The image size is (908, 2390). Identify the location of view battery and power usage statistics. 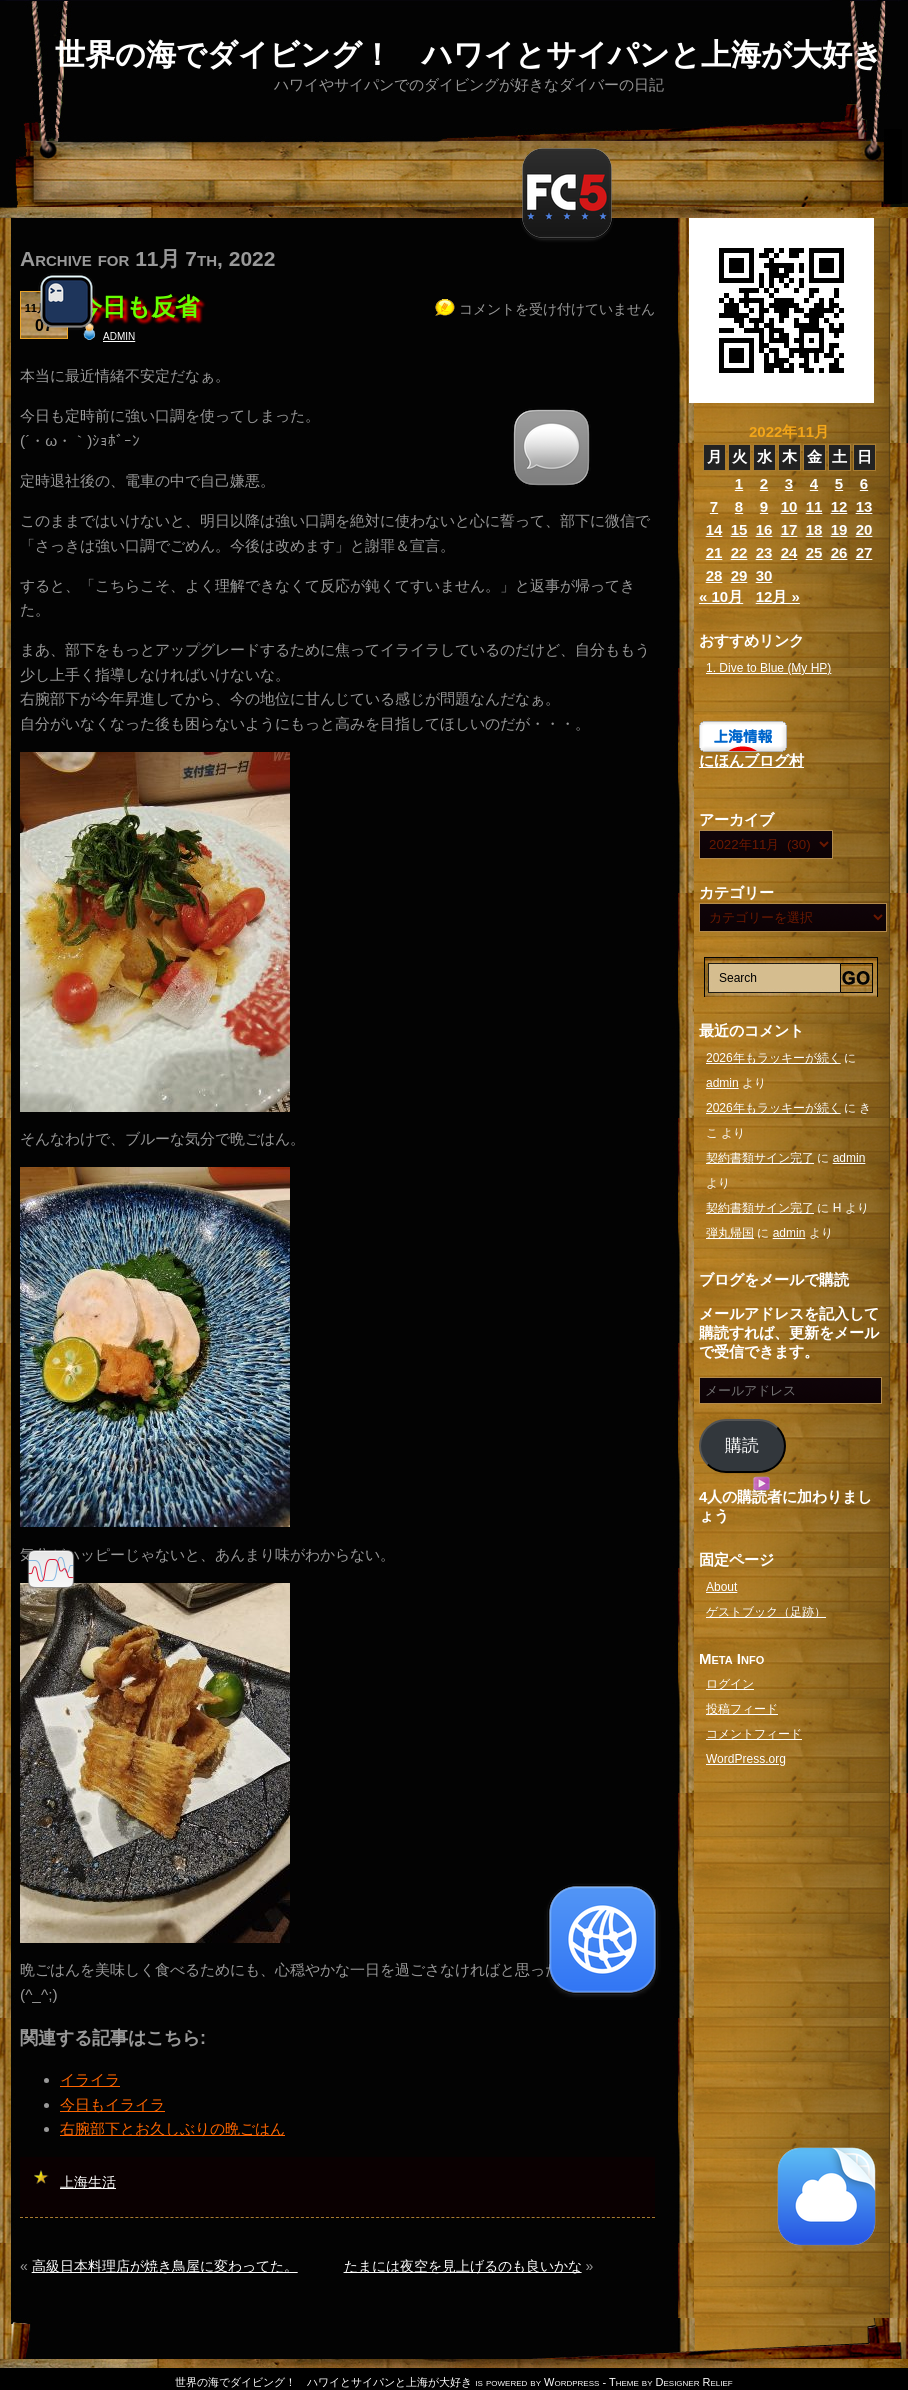
(51, 1569).